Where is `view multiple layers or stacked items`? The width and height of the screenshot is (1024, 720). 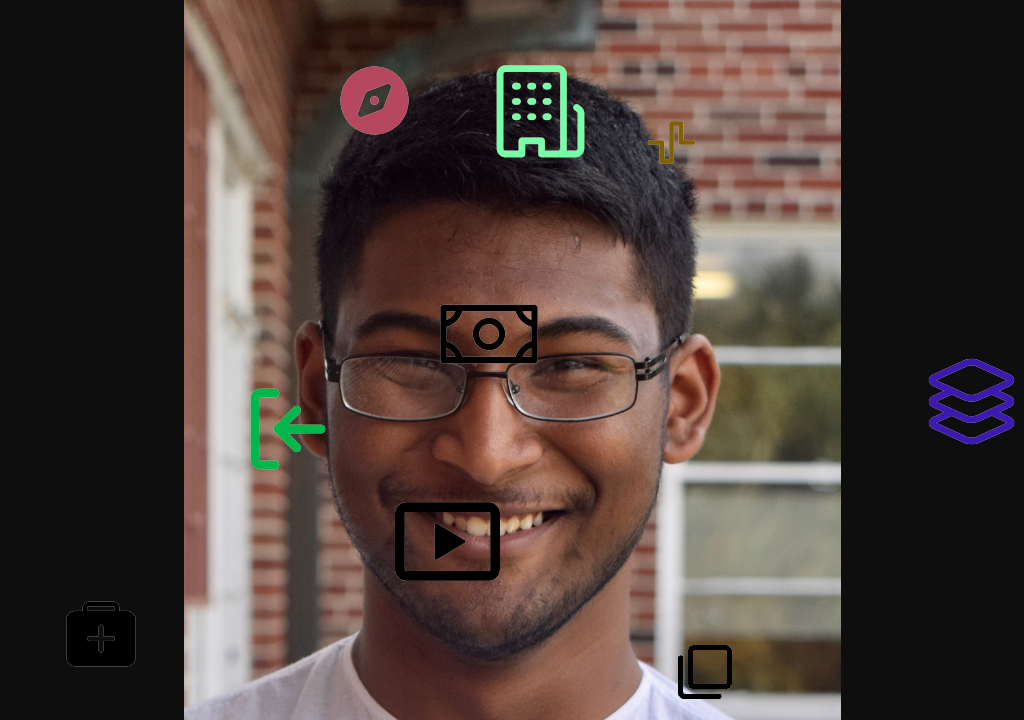
view multiple layers or stacked items is located at coordinates (705, 672).